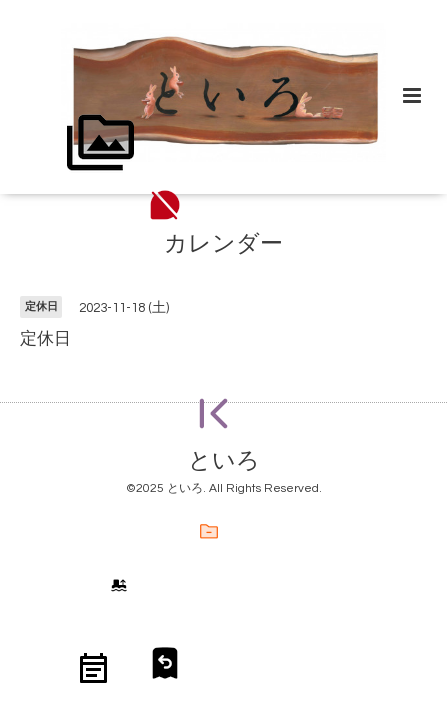 The height and width of the screenshot is (720, 447). I want to click on remove a folder, so click(209, 531).